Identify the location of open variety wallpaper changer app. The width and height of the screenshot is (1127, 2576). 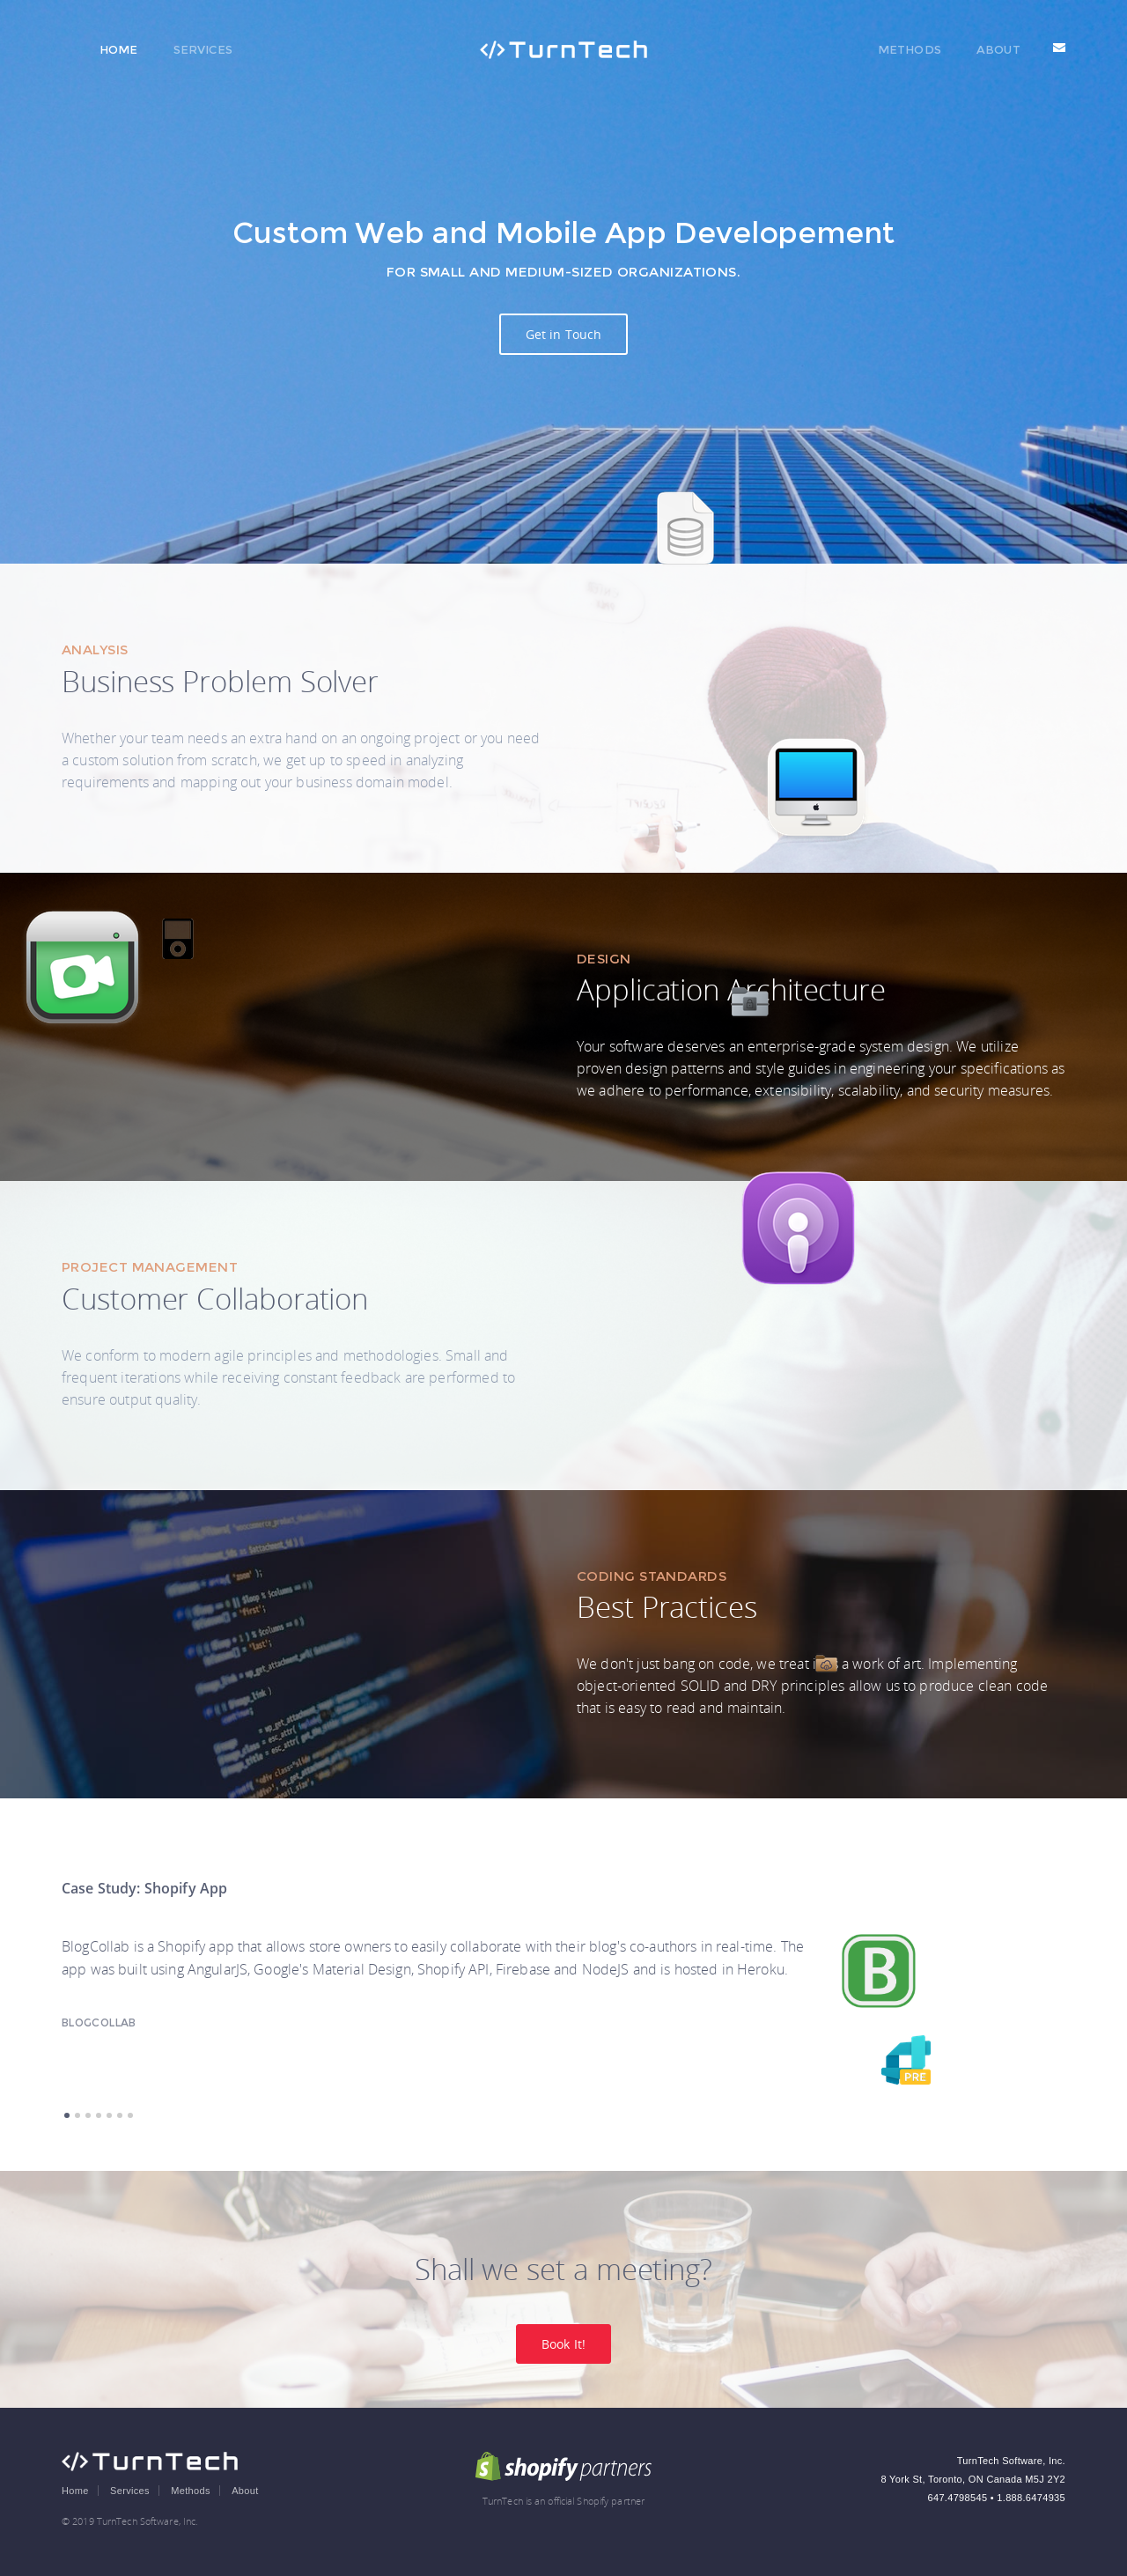
(816, 787).